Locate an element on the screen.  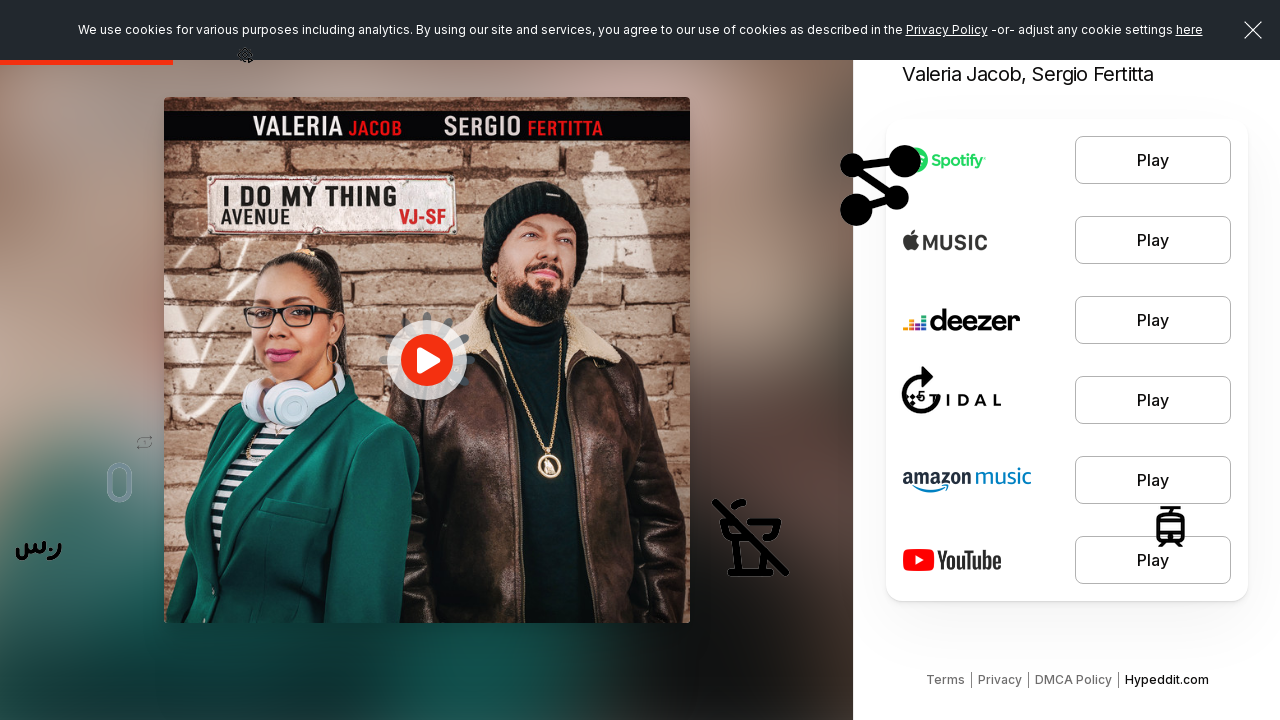
repeat current track once is located at coordinates (144, 442).